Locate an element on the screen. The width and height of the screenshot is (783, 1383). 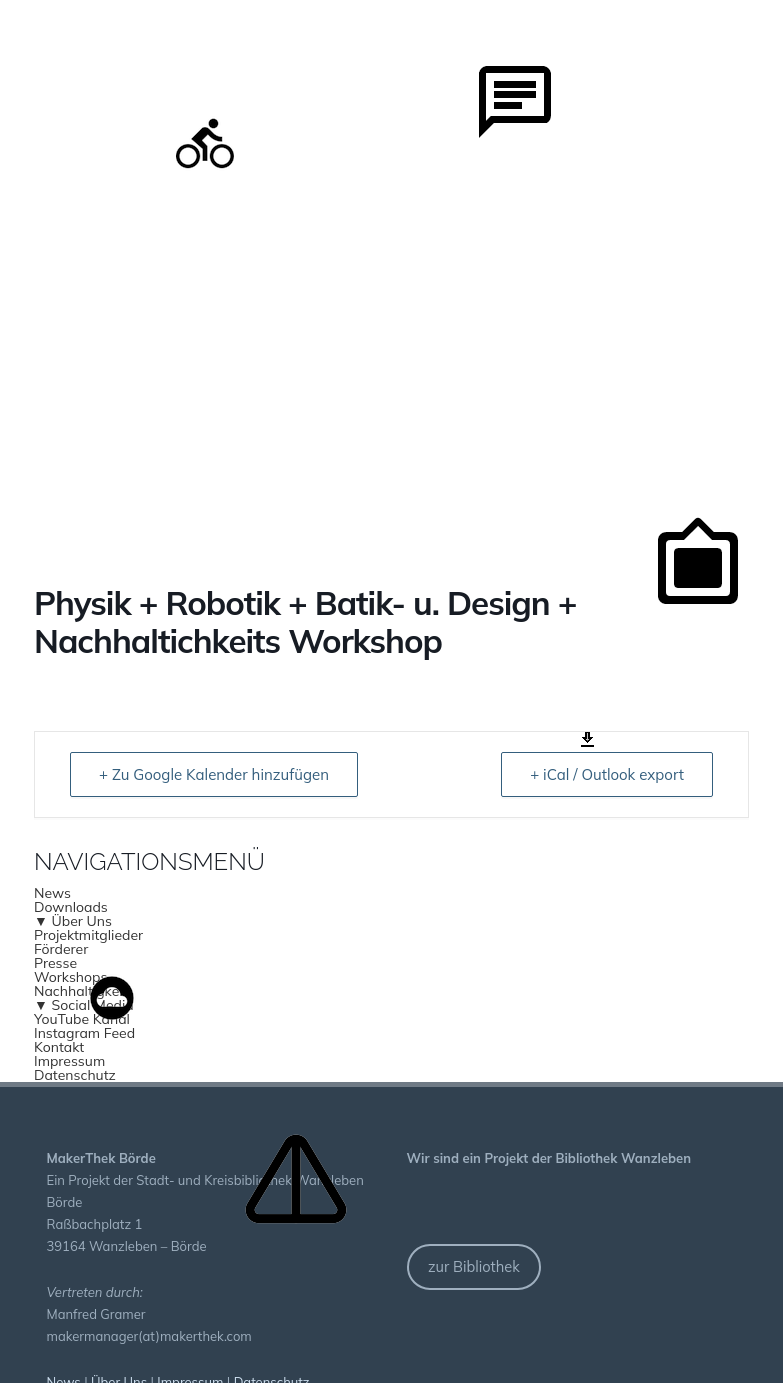
download a file or document is located at coordinates (587, 739).